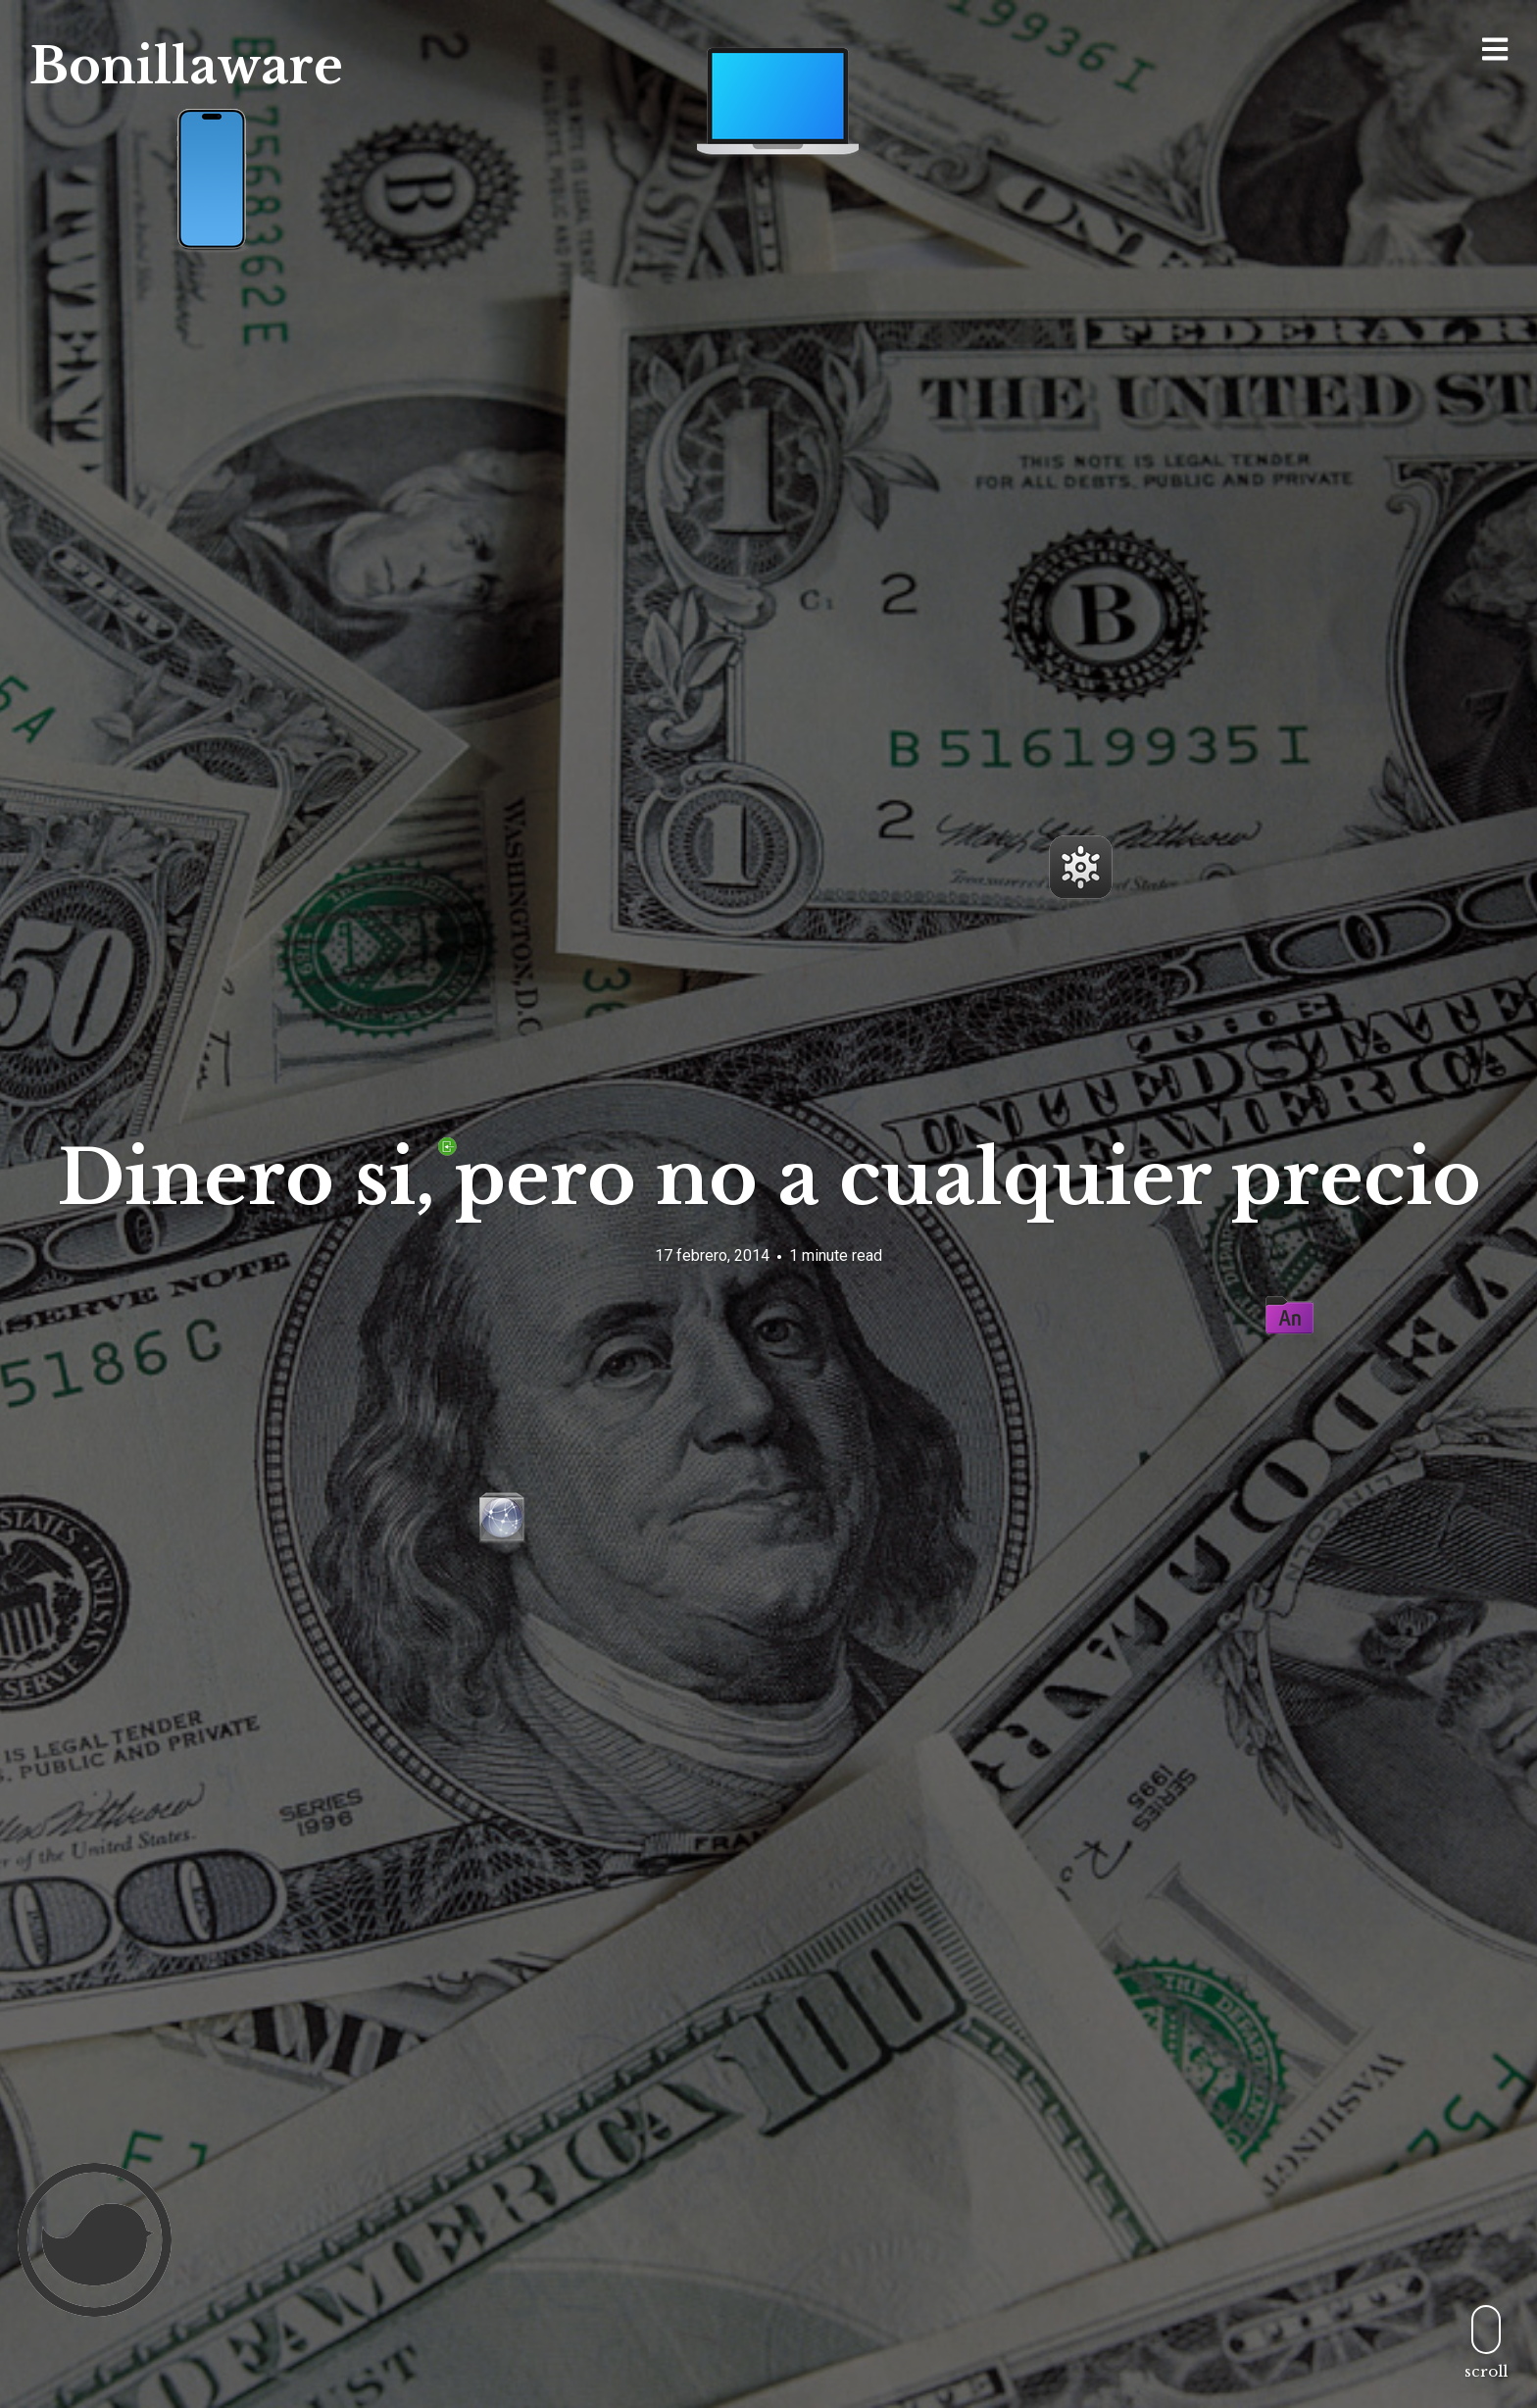  I want to click on launch budgie desktop environment, so click(94, 2239).